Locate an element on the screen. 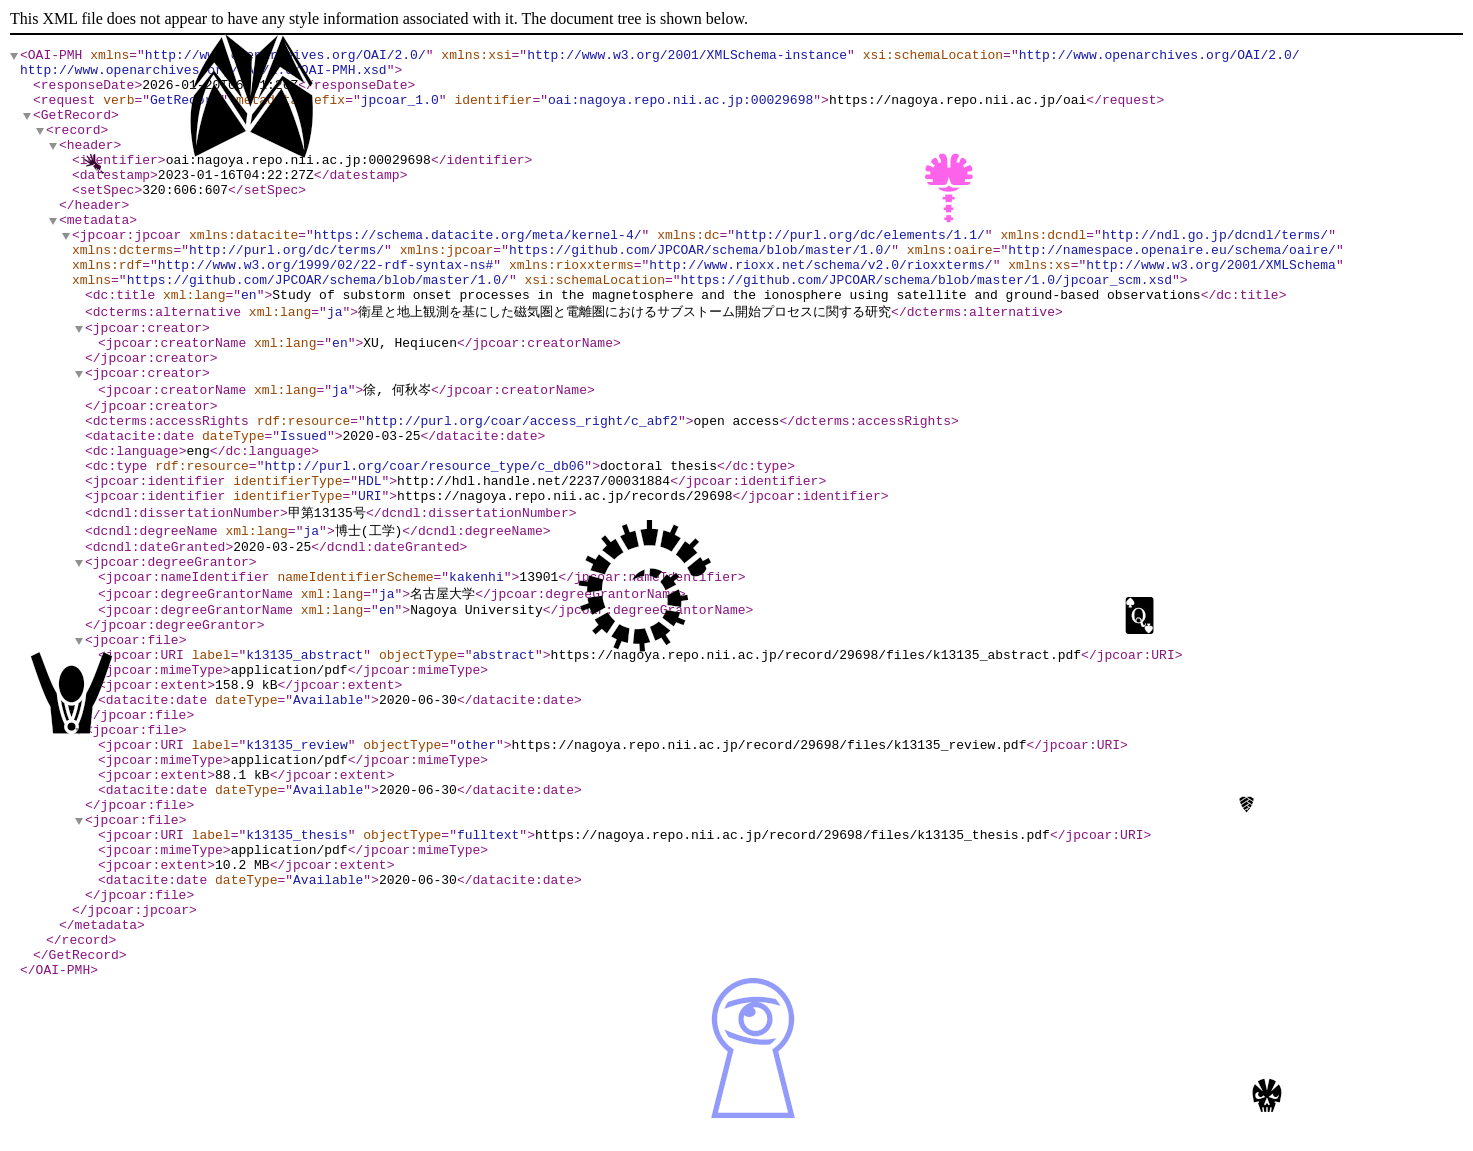  access neuroscience or brain-related content is located at coordinates (949, 188).